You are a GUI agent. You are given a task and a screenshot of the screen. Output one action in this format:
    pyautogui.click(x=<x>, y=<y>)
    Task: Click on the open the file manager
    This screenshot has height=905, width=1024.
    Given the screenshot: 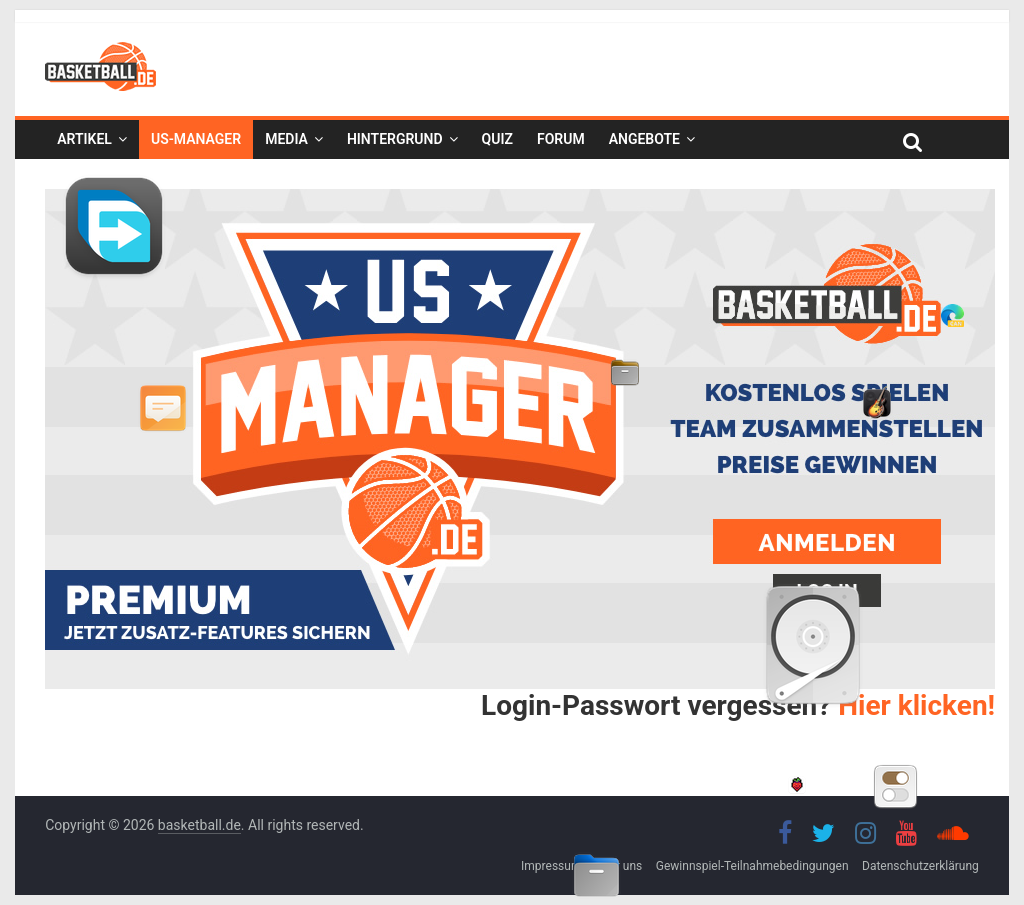 What is the action you would take?
    pyautogui.click(x=625, y=372)
    